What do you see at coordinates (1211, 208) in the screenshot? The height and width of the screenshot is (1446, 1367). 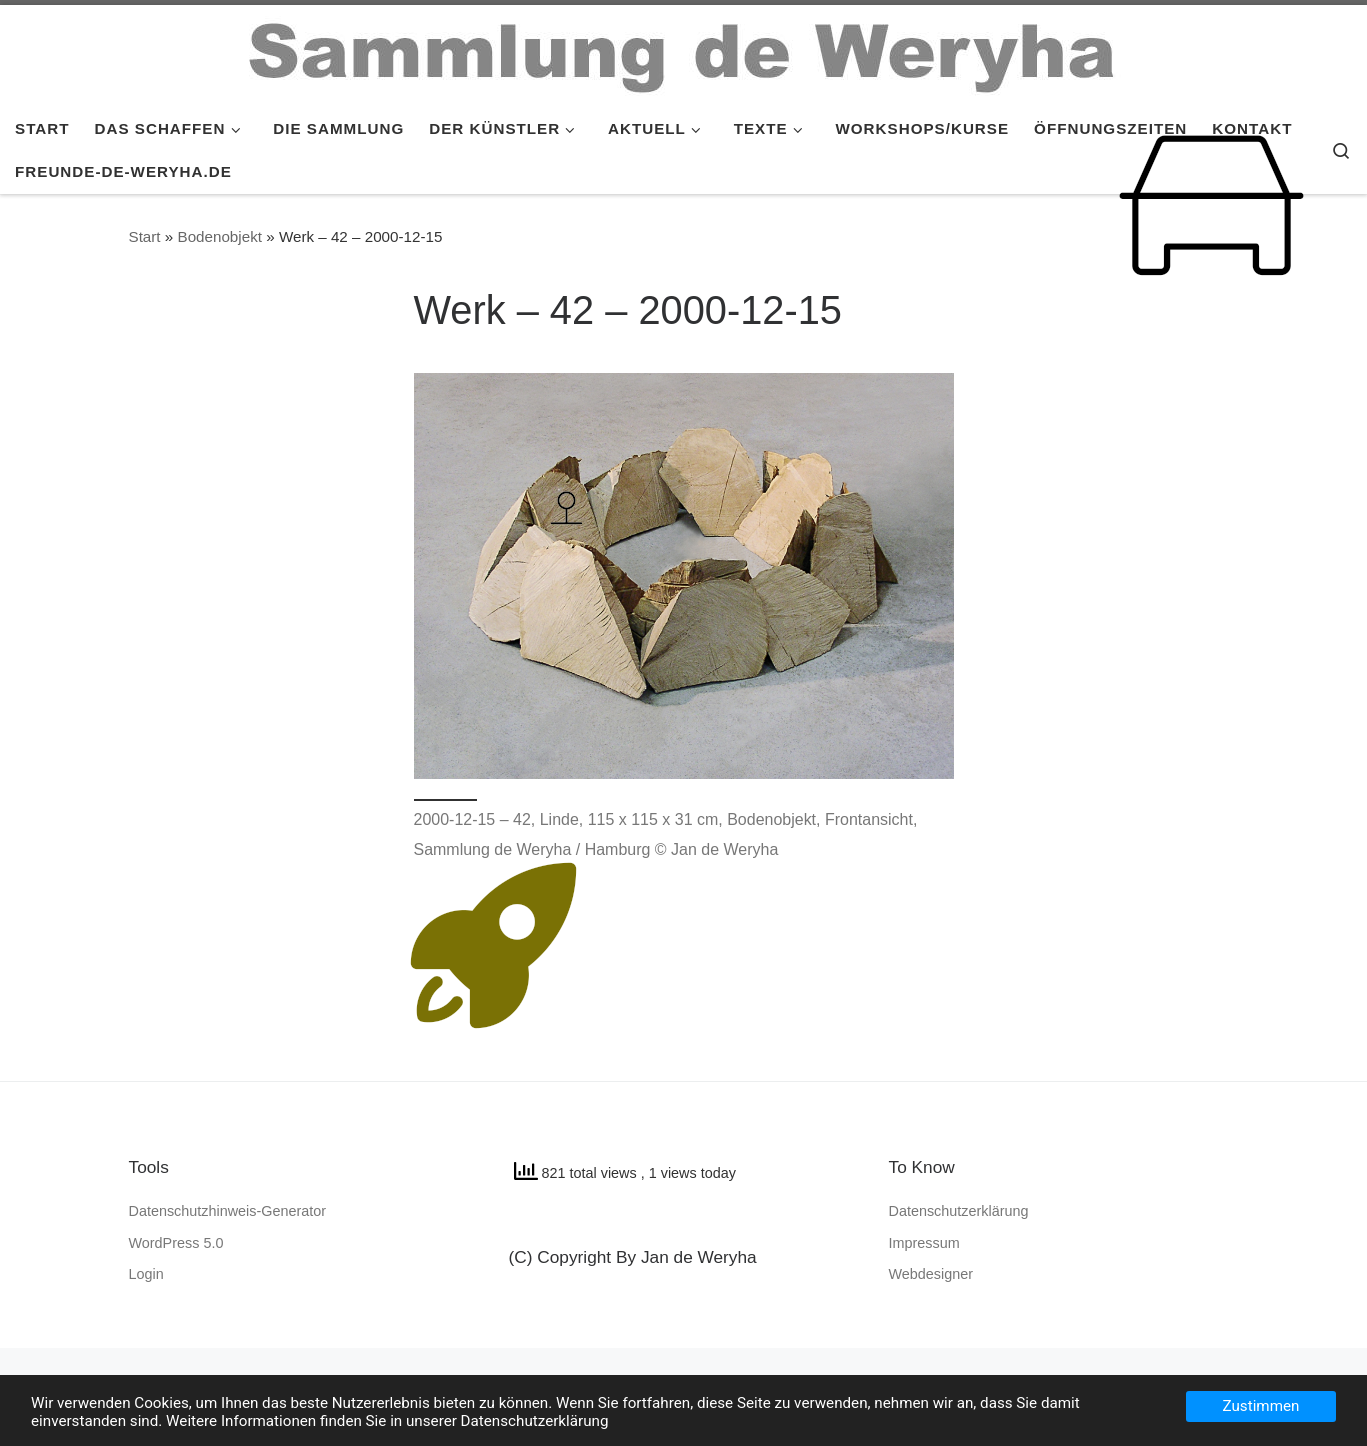 I see `access vehicle or car-related features` at bounding box center [1211, 208].